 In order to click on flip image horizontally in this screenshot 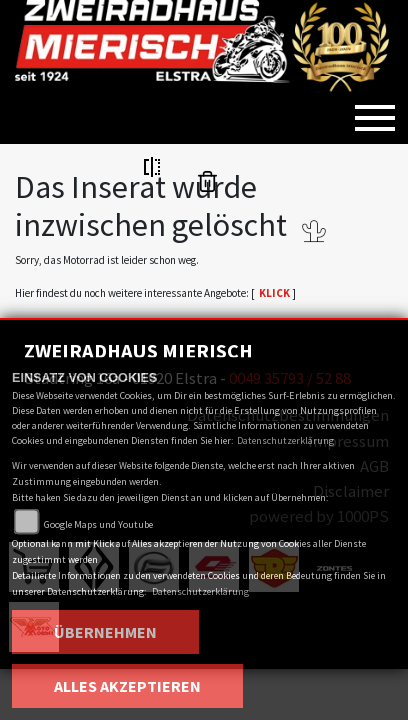, I will do `click(152, 167)`.